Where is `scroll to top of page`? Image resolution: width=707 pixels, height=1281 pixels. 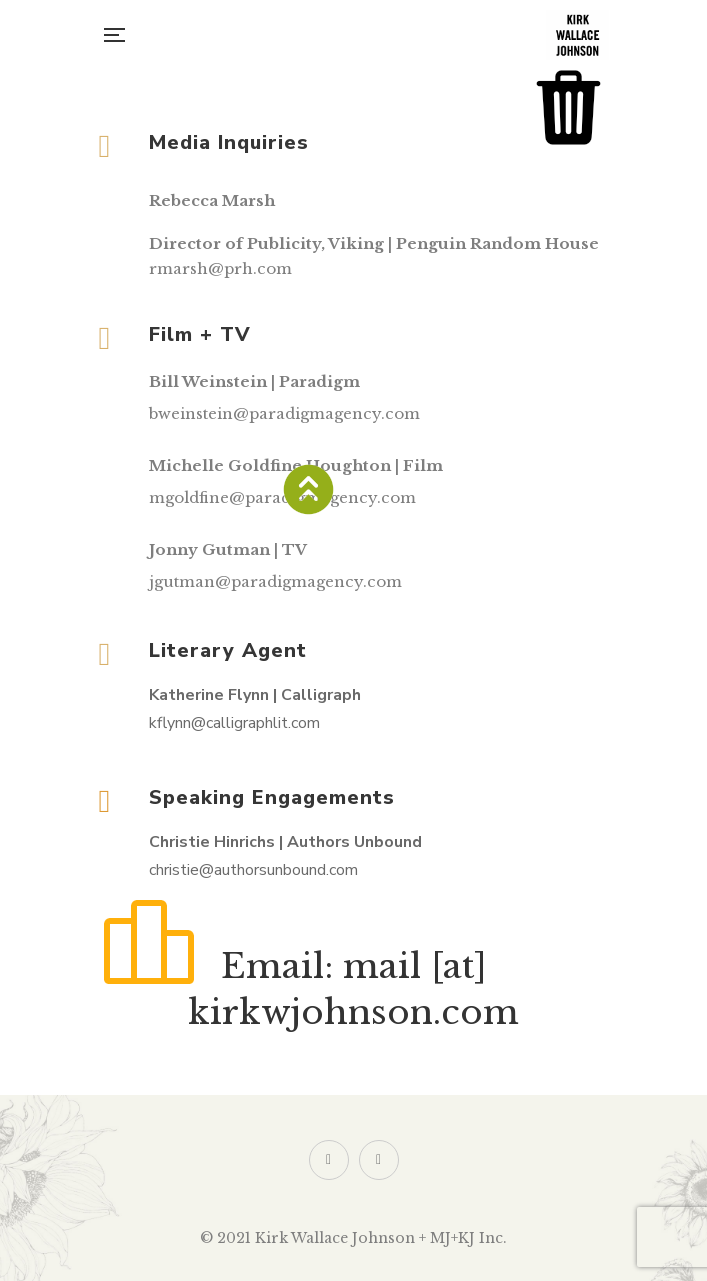 scroll to top of page is located at coordinates (308, 489).